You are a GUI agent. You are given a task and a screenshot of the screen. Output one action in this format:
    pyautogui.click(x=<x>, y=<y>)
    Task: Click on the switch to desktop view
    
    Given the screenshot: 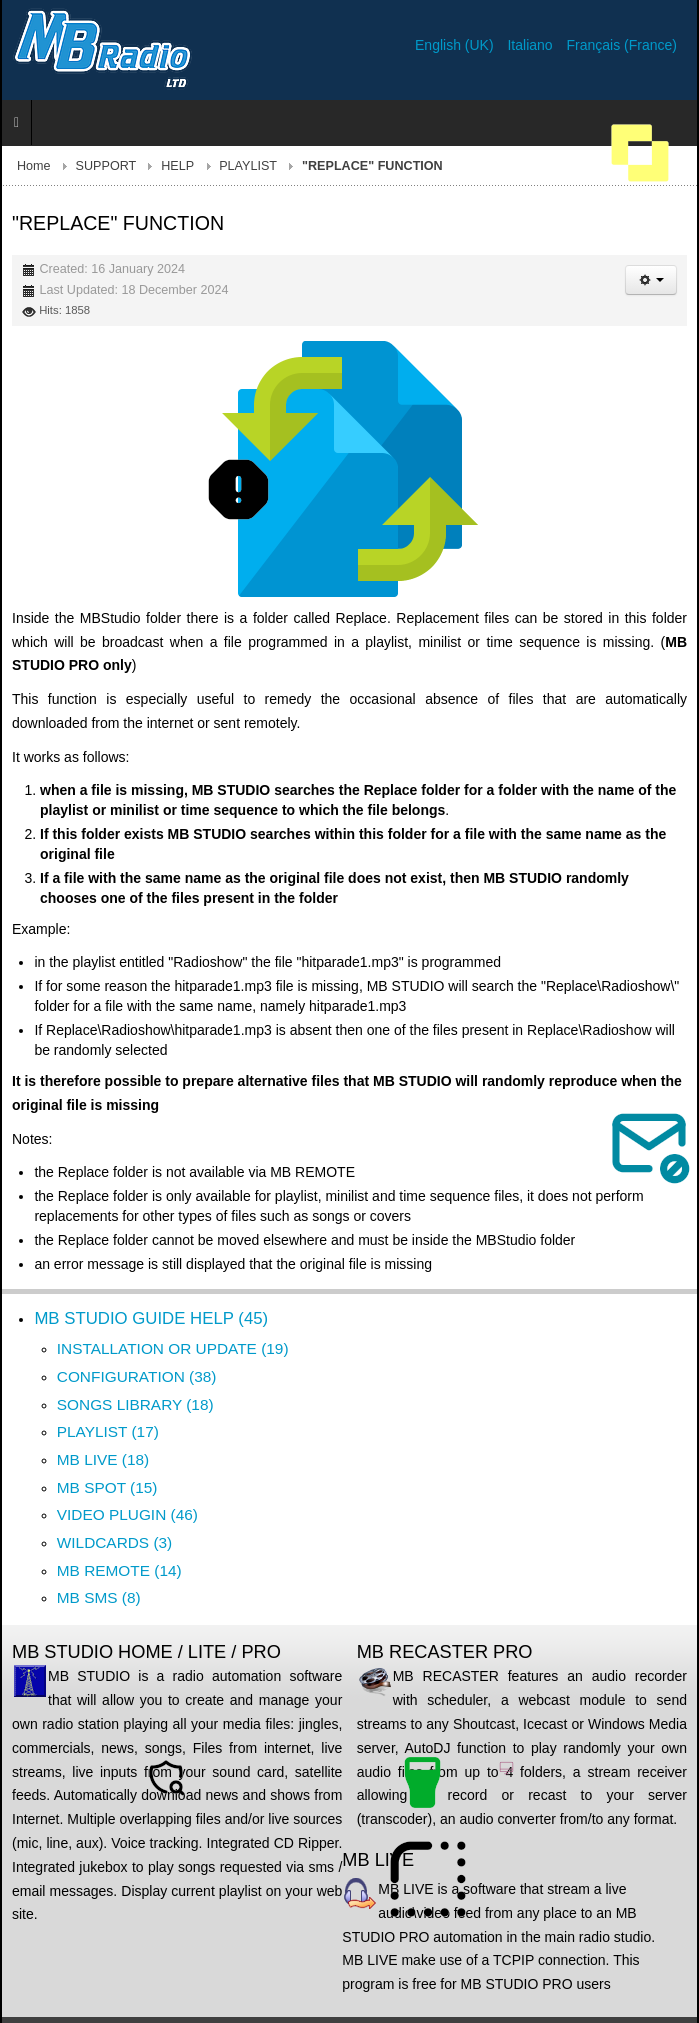 What is the action you would take?
    pyautogui.click(x=506, y=1767)
    